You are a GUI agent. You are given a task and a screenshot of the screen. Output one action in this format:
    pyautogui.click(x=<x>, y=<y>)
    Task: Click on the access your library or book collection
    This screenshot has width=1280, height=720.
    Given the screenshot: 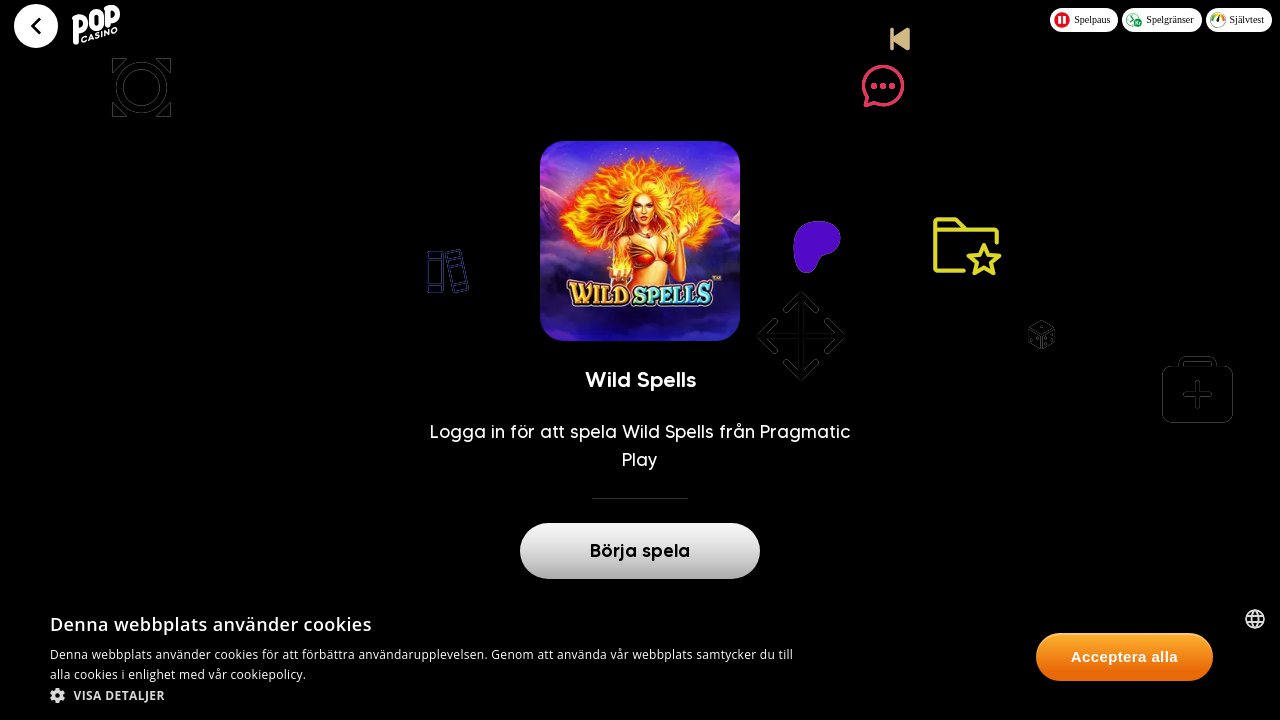 What is the action you would take?
    pyautogui.click(x=446, y=272)
    